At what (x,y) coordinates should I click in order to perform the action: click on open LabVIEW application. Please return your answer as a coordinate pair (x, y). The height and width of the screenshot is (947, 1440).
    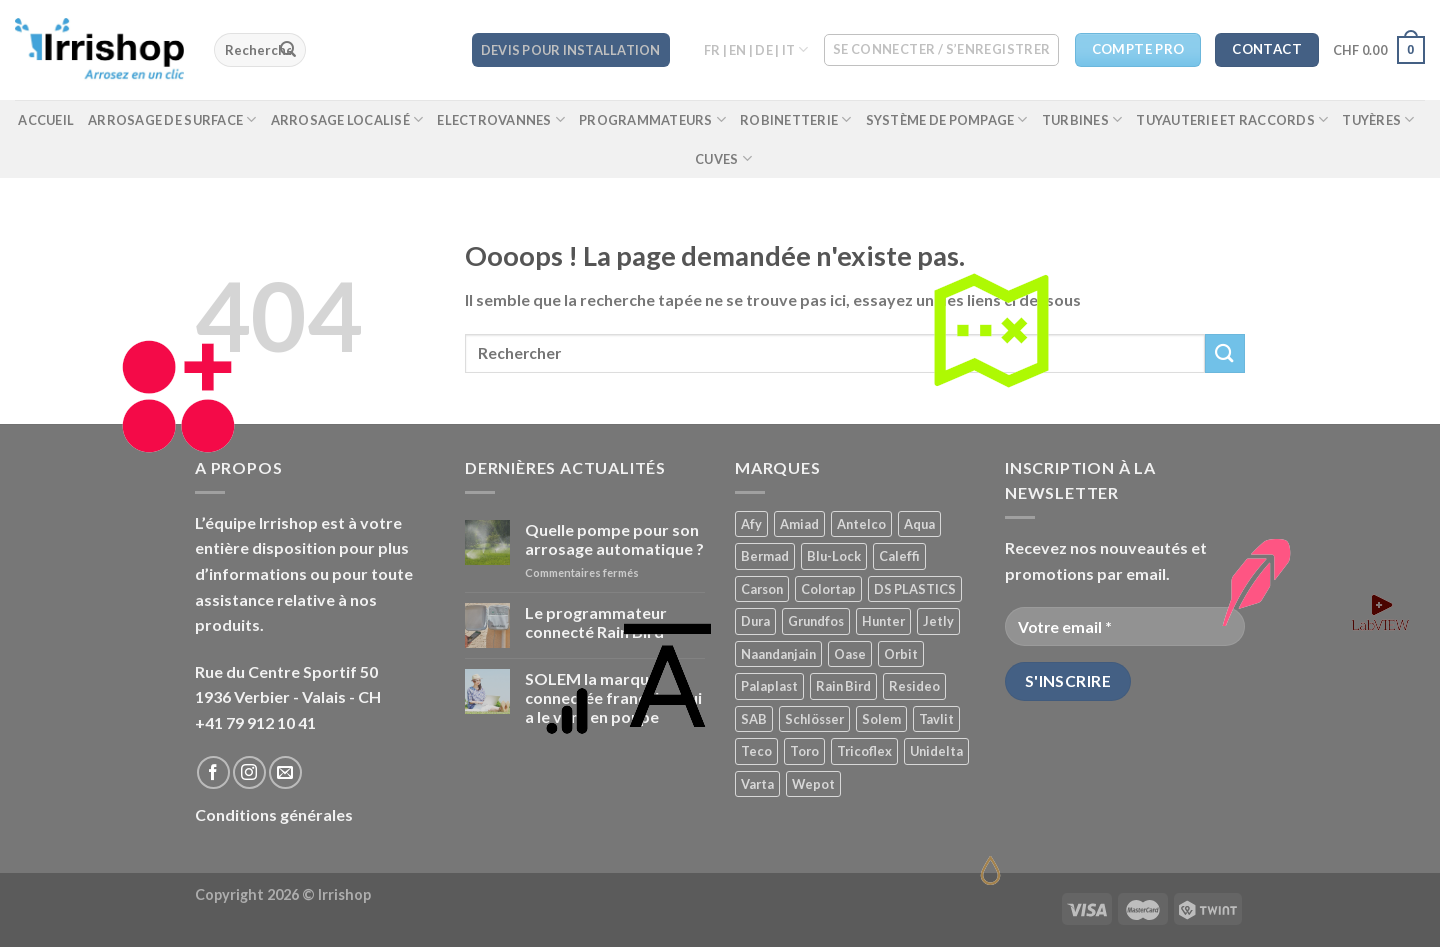
    Looking at the image, I should click on (1380, 612).